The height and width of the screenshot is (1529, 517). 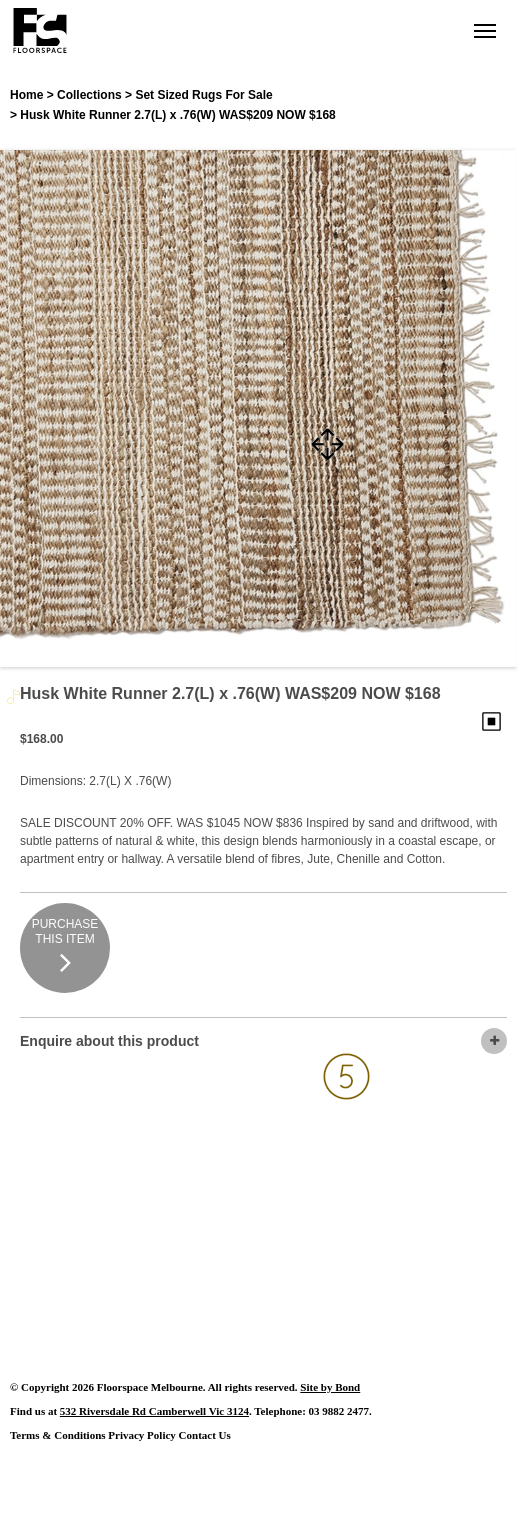 I want to click on stop or halt media playback, so click(x=491, y=721).